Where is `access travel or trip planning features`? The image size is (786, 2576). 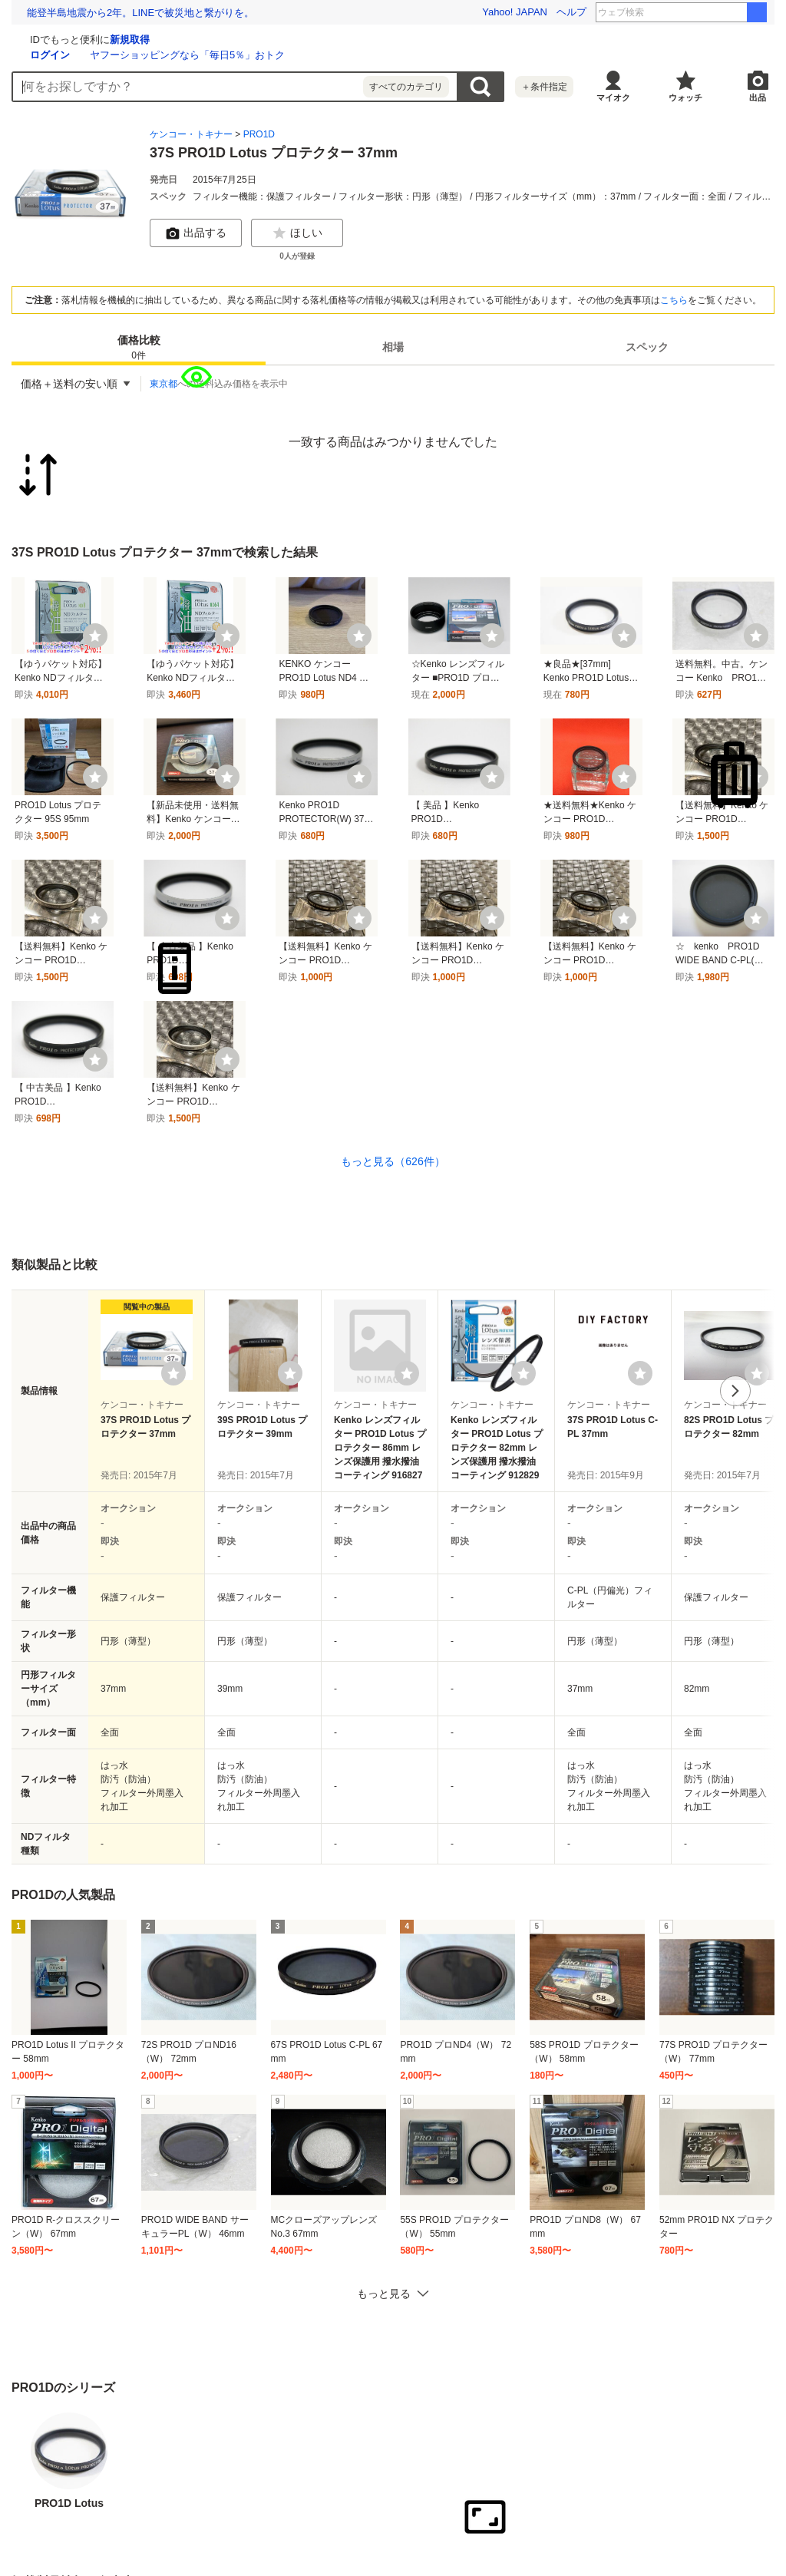
access travel or trip planning features is located at coordinates (734, 774).